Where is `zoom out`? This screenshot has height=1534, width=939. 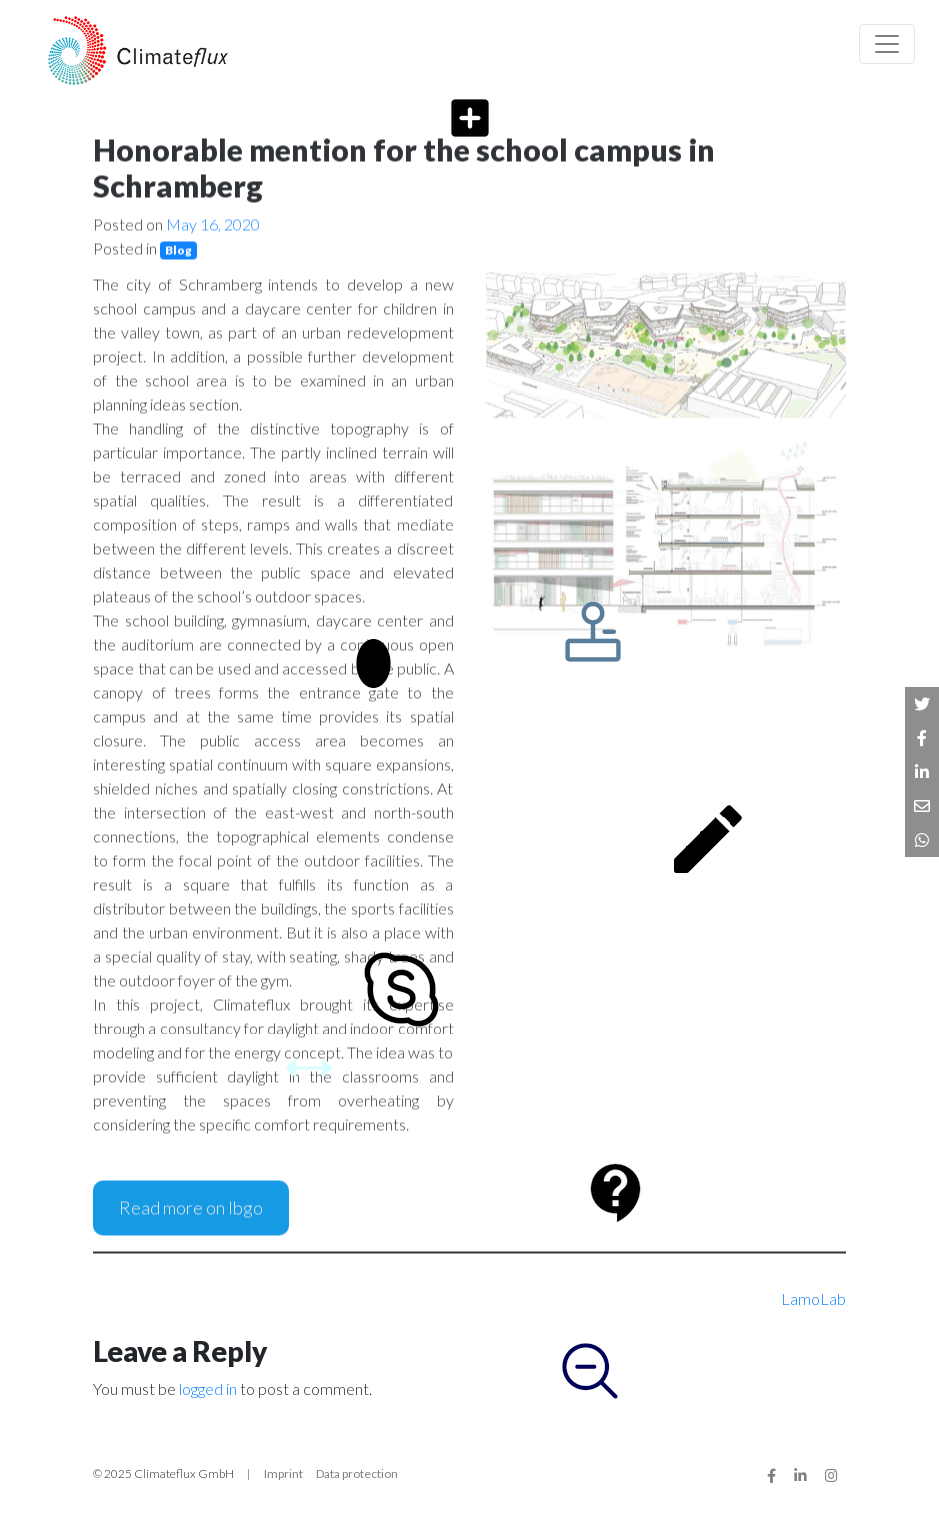
zoom out is located at coordinates (590, 1371).